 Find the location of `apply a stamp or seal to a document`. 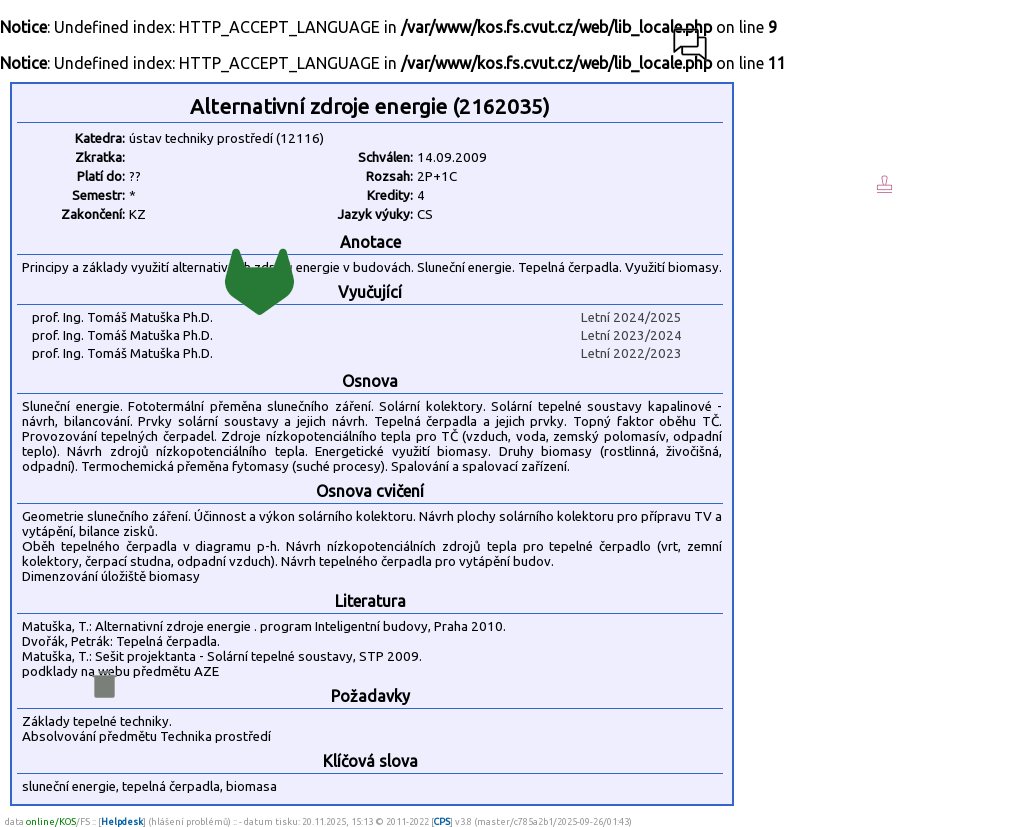

apply a stamp or seal to a document is located at coordinates (884, 184).